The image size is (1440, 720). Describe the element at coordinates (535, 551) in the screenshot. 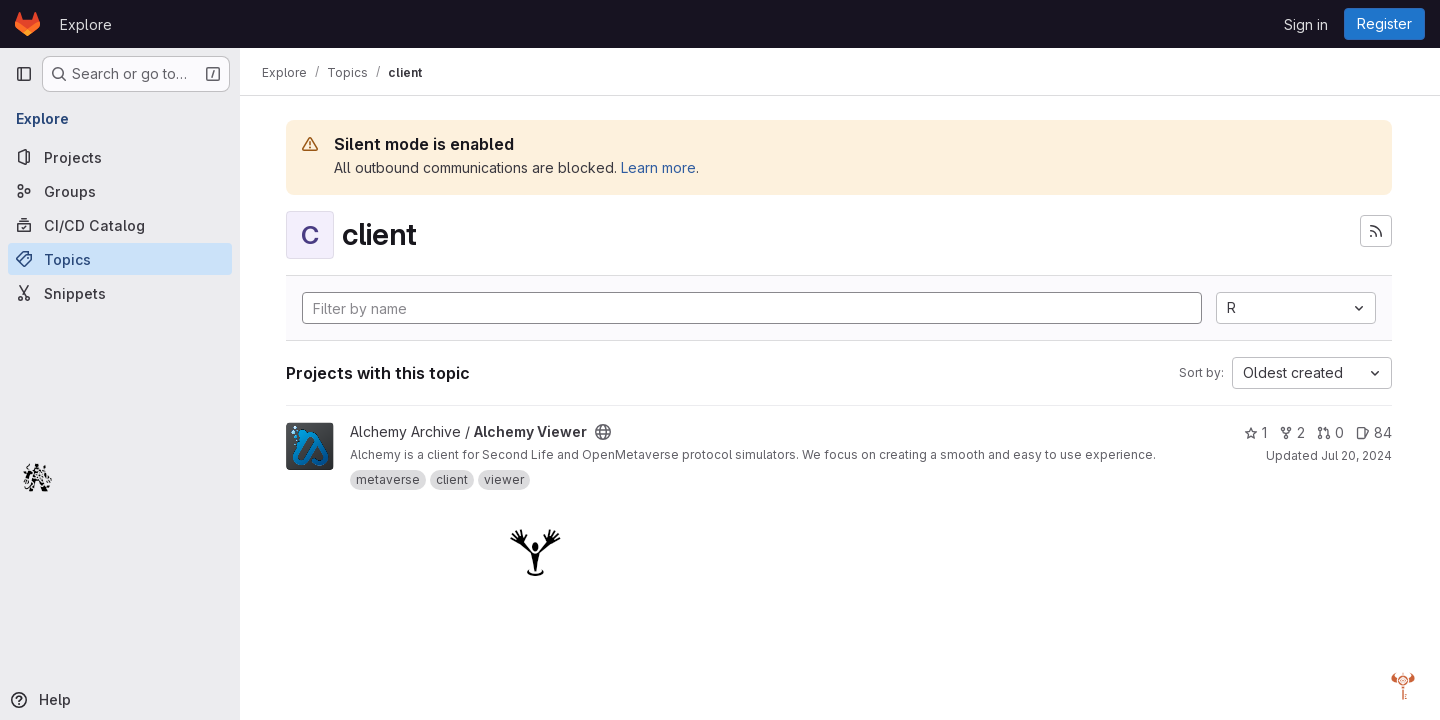

I see `indicates a trap or hazard in gameplay` at that location.